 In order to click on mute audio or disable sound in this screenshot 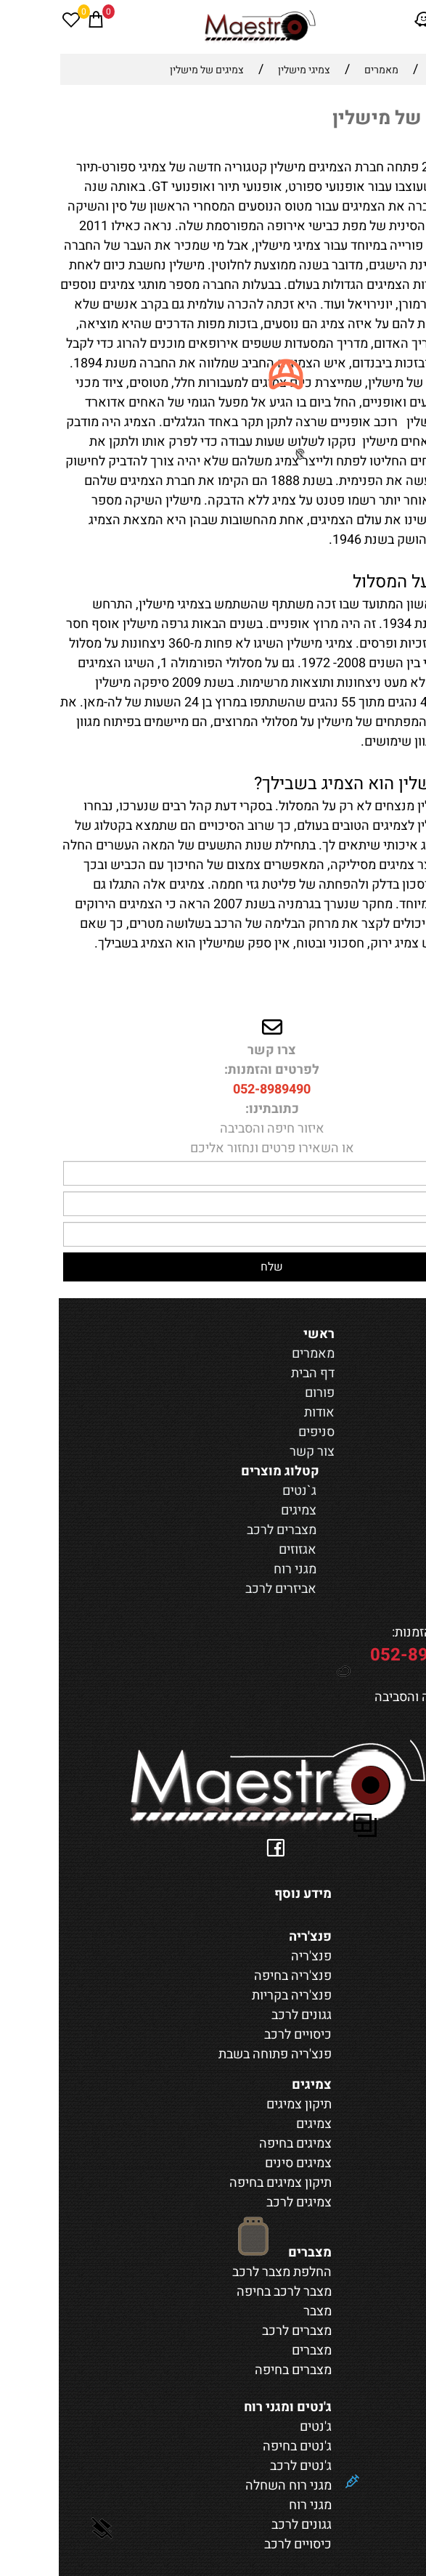, I will do `click(300, 454)`.